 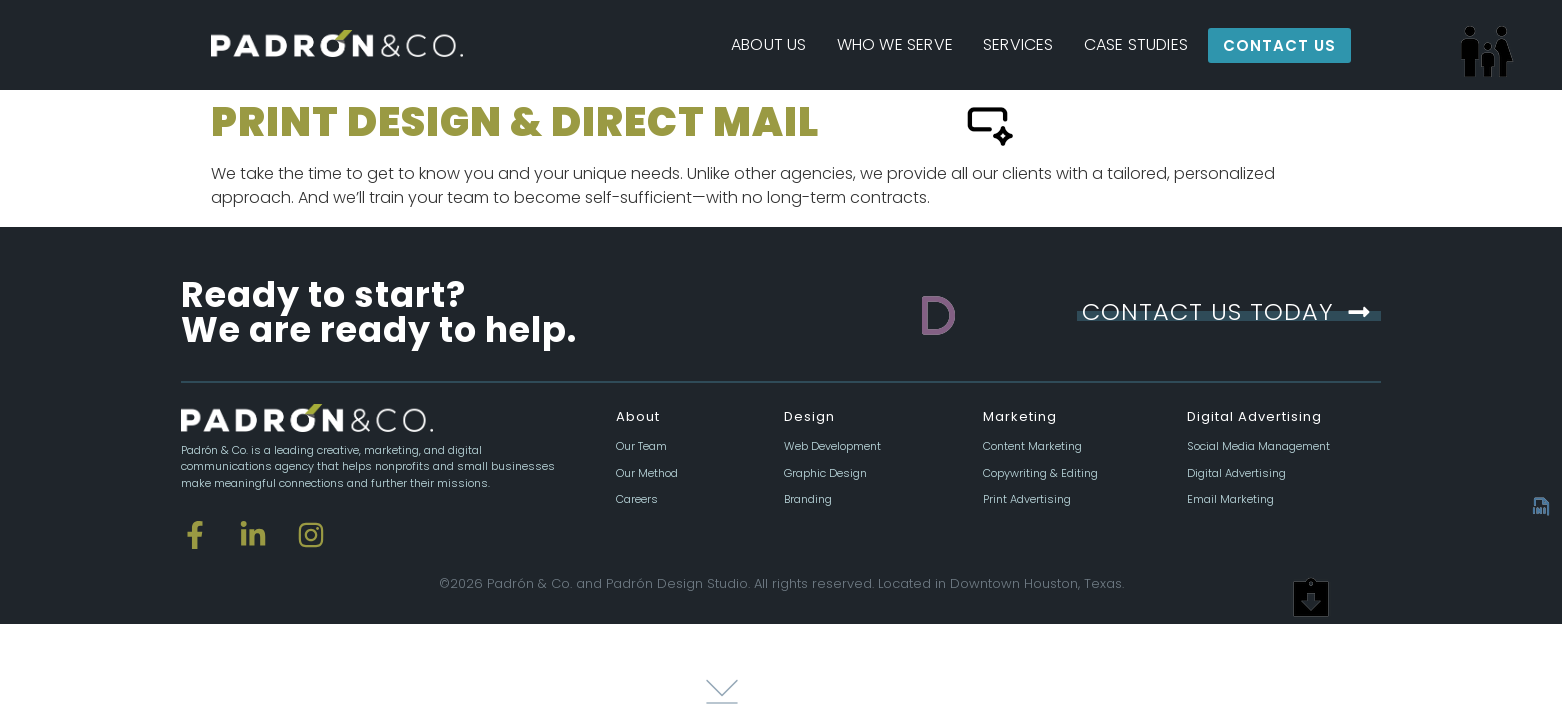 What do you see at coordinates (722, 691) in the screenshot?
I see `collapse content or section below` at bounding box center [722, 691].